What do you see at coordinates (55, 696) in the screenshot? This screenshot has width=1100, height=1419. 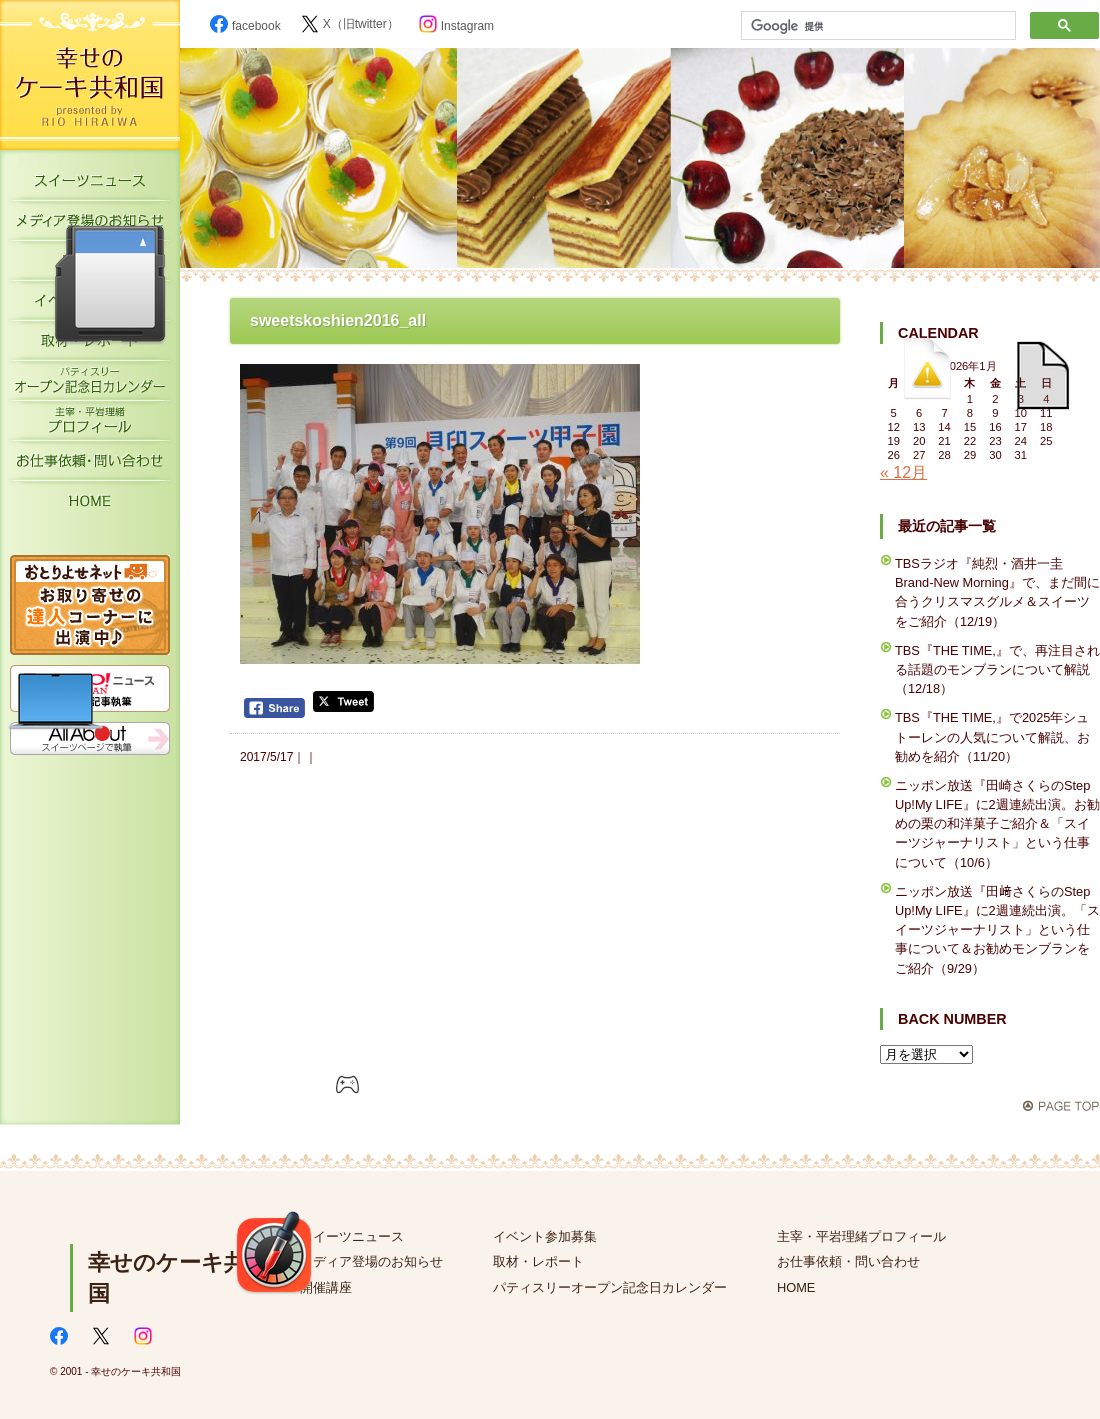 I see `represents a MacBook Air 15" device in system settings` at bounding box center [55, 696].